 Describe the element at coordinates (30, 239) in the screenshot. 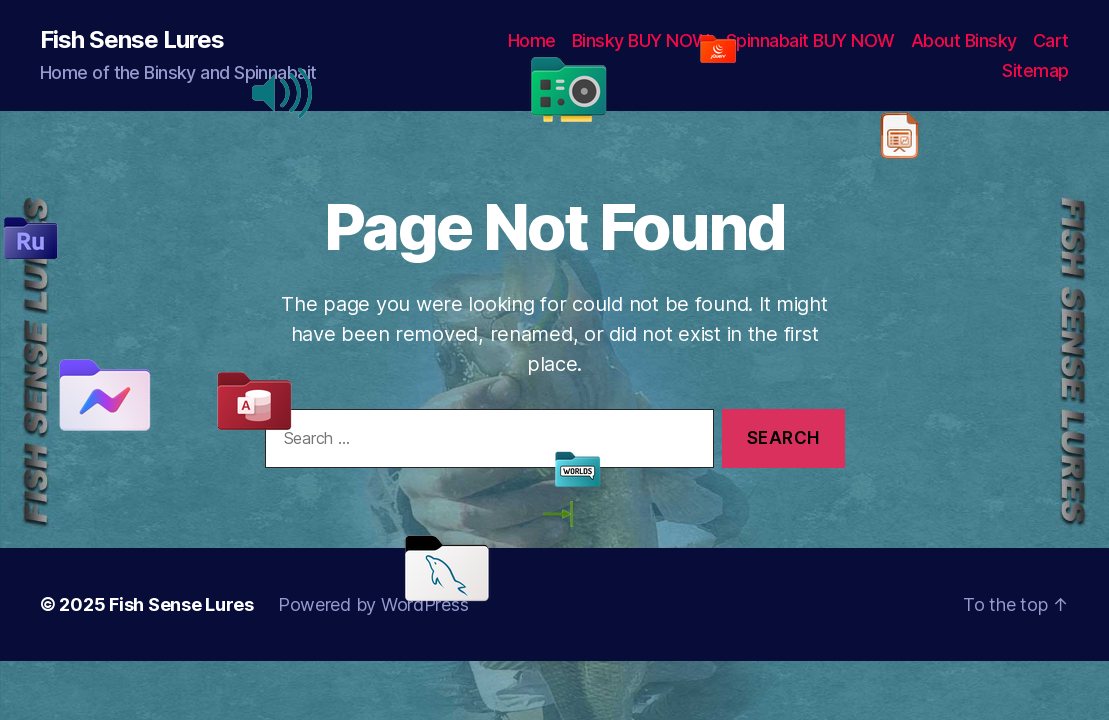

I see `folder containing Adobe Premiere Rush project files` at that location.